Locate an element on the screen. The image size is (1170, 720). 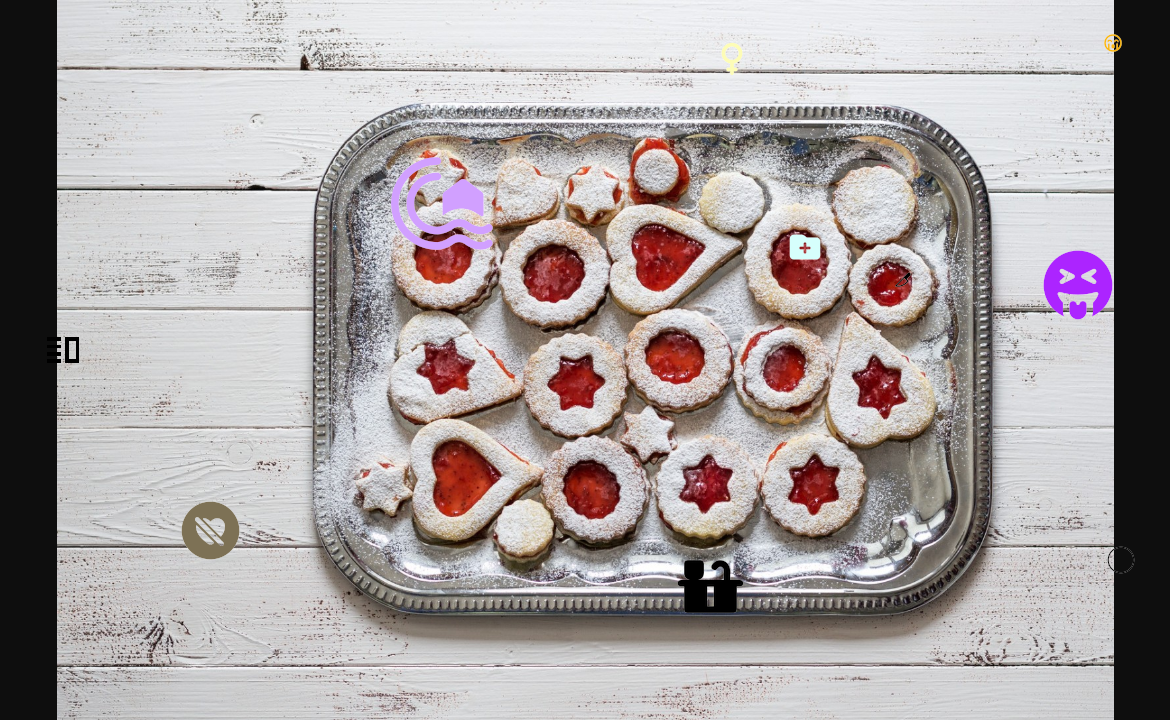
indicates tsunami or flood warning for residential area is located at coordinates (442, 203).